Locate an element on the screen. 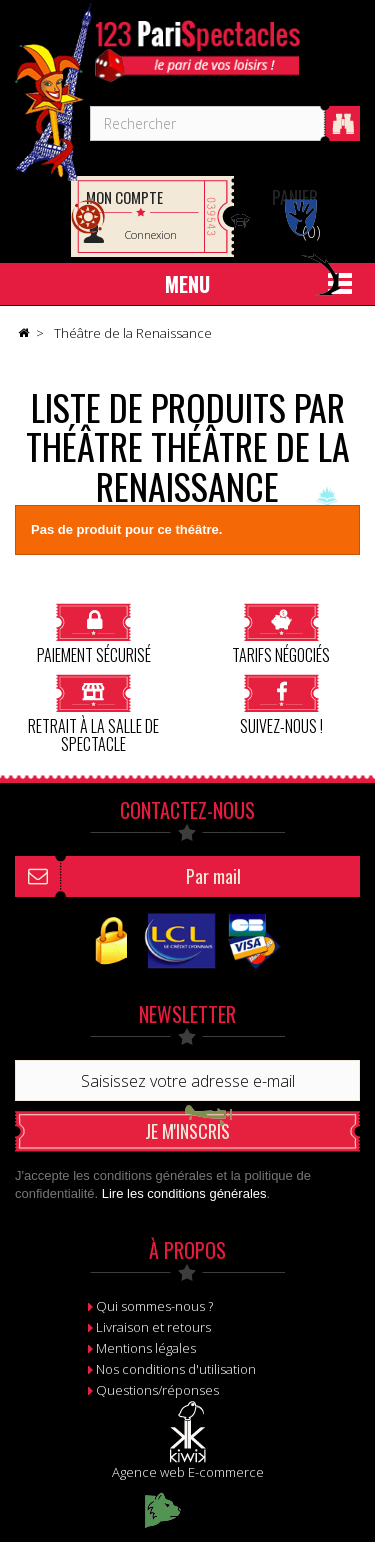  indicates a blocked or restricted action is located at coordinates (300, 217).